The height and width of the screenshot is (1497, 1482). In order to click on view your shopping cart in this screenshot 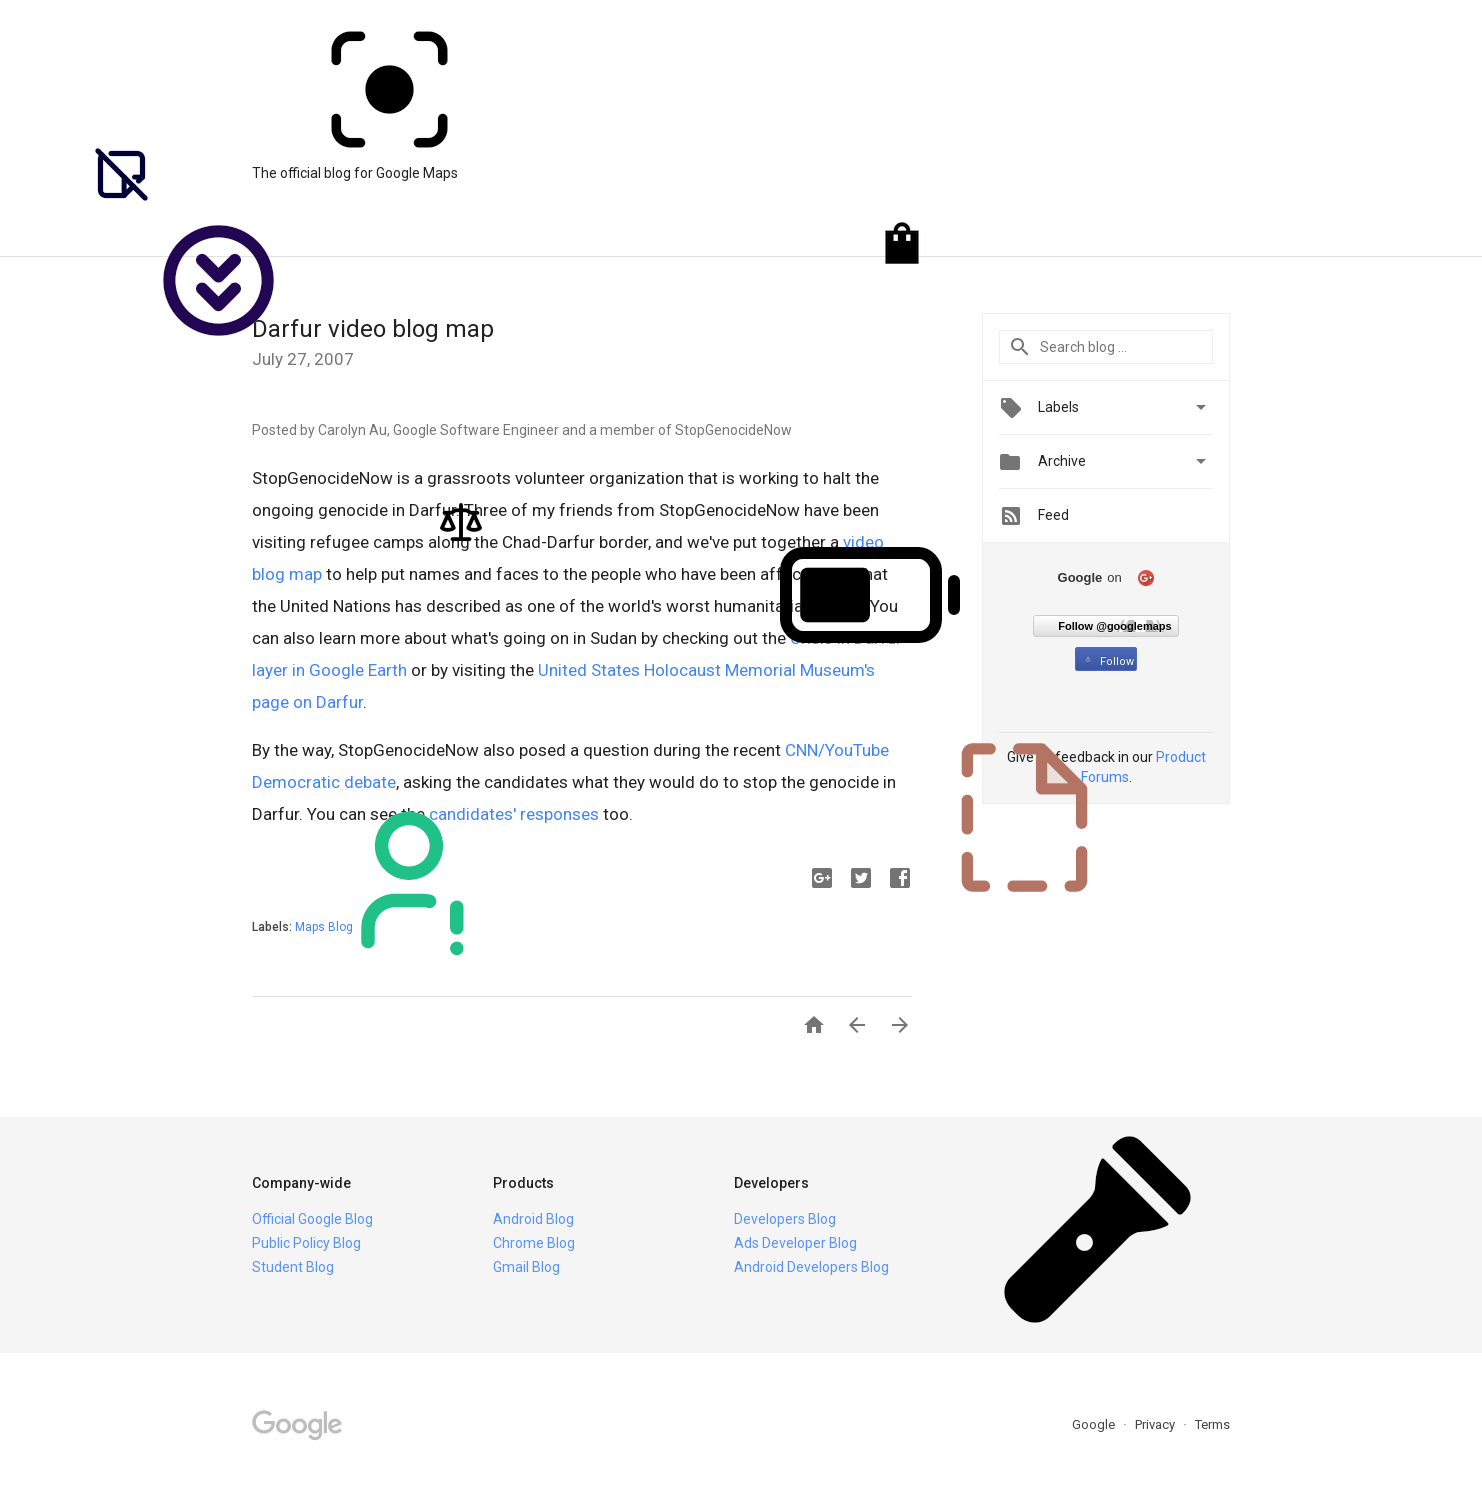, I will do `click(902, 243)`.